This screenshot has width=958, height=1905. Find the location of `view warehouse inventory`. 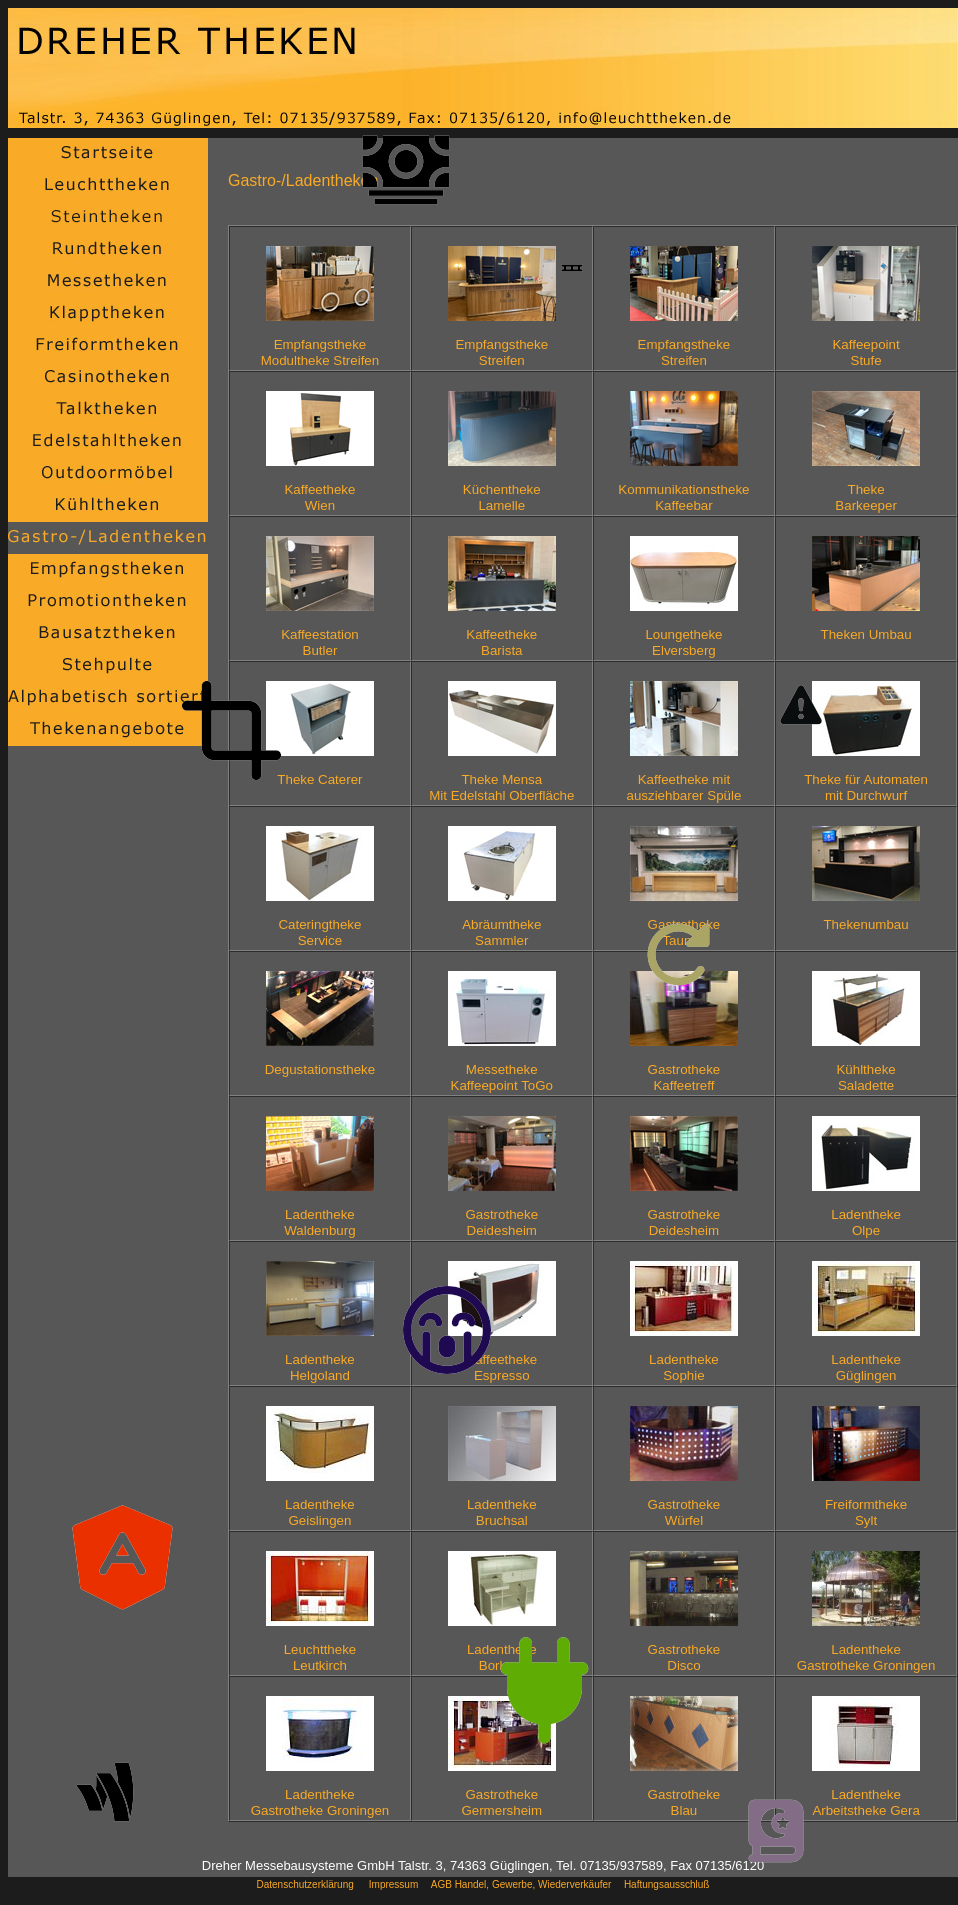

view warehouse inventory is located at coordinates (572, 262).